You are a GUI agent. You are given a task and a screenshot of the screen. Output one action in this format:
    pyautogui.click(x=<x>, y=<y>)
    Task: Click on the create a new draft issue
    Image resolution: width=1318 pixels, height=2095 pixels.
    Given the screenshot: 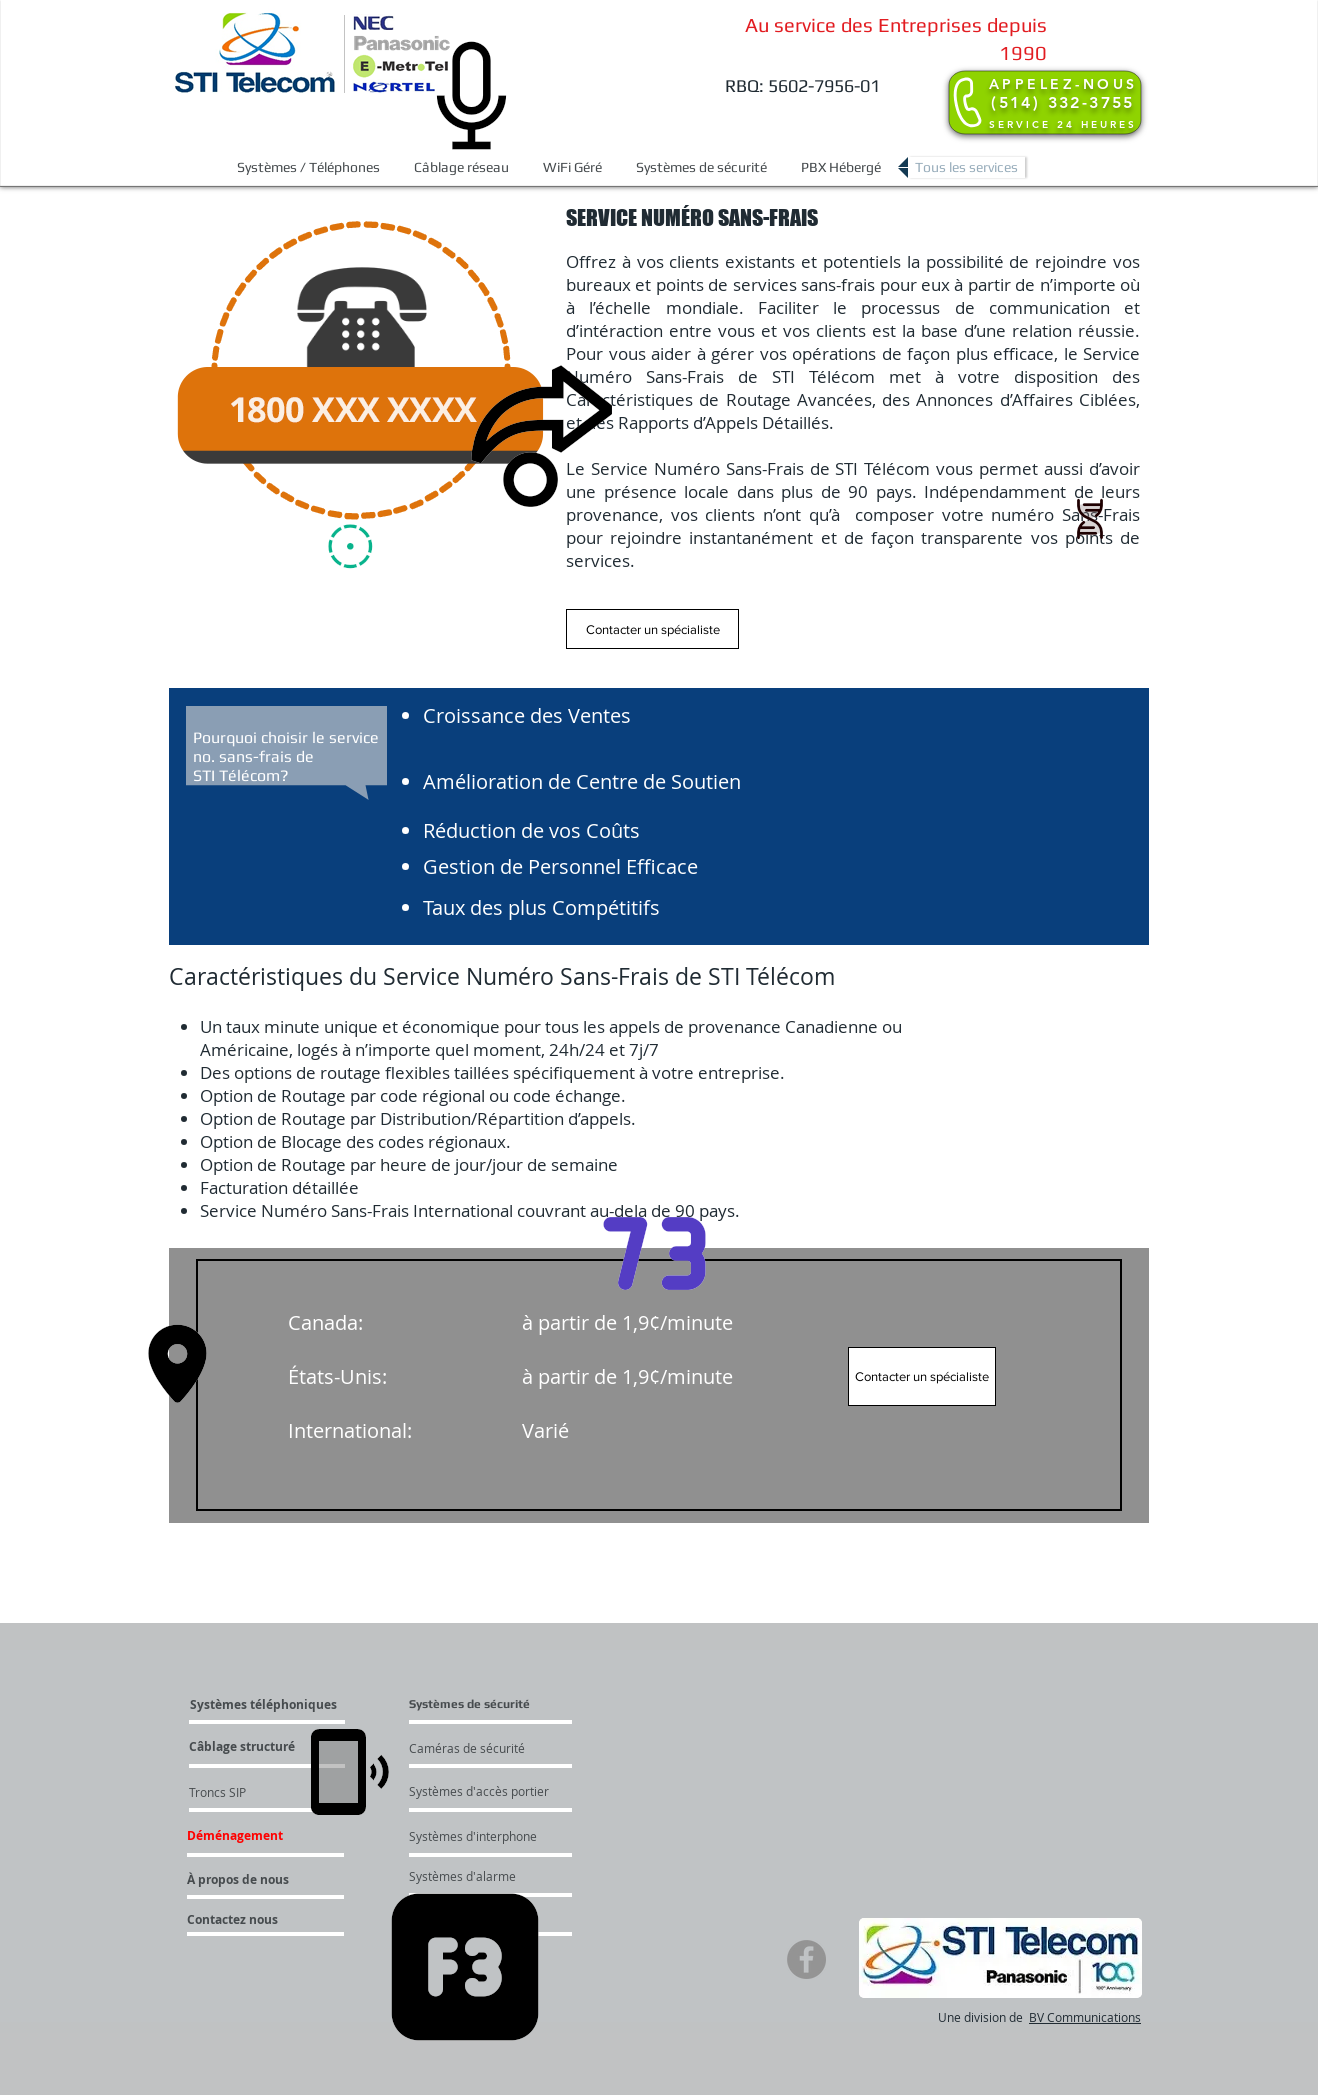 What is the action you would take?
    pyautogui.click(x=352, y=548)
    